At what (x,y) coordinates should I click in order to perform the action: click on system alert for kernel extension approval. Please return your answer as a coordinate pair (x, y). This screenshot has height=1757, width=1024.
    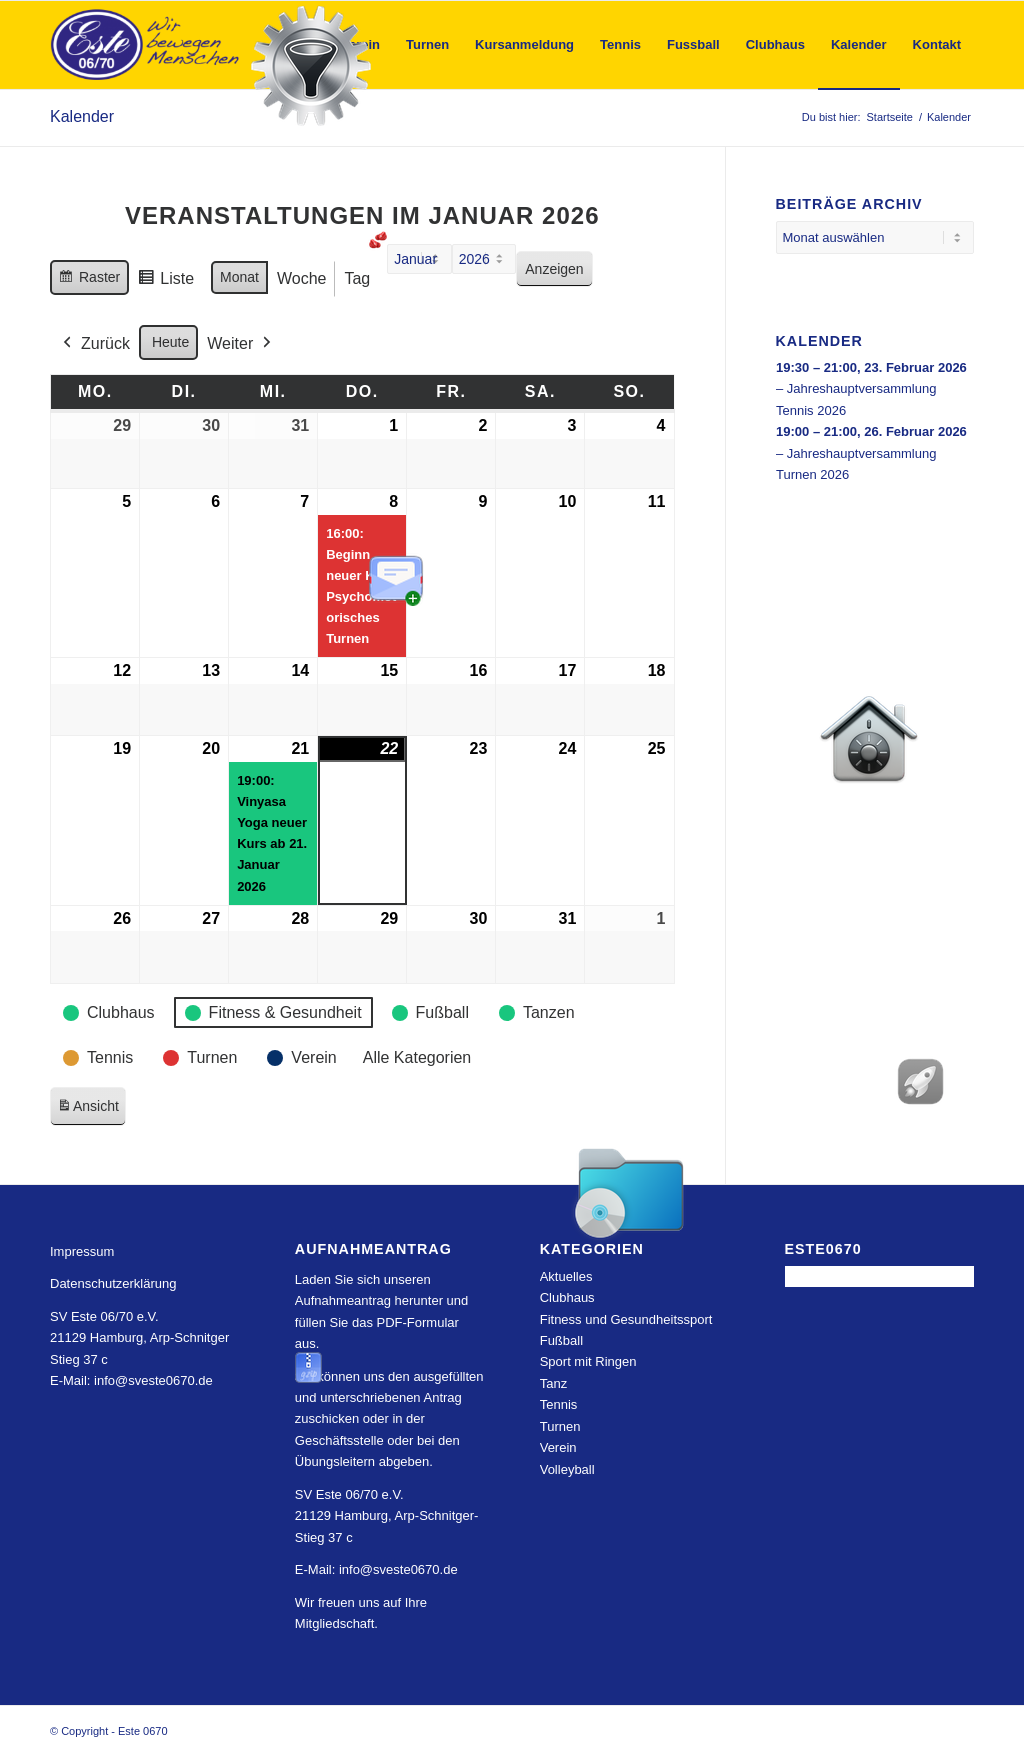
    Looking at the image, I should click on (869, 740).